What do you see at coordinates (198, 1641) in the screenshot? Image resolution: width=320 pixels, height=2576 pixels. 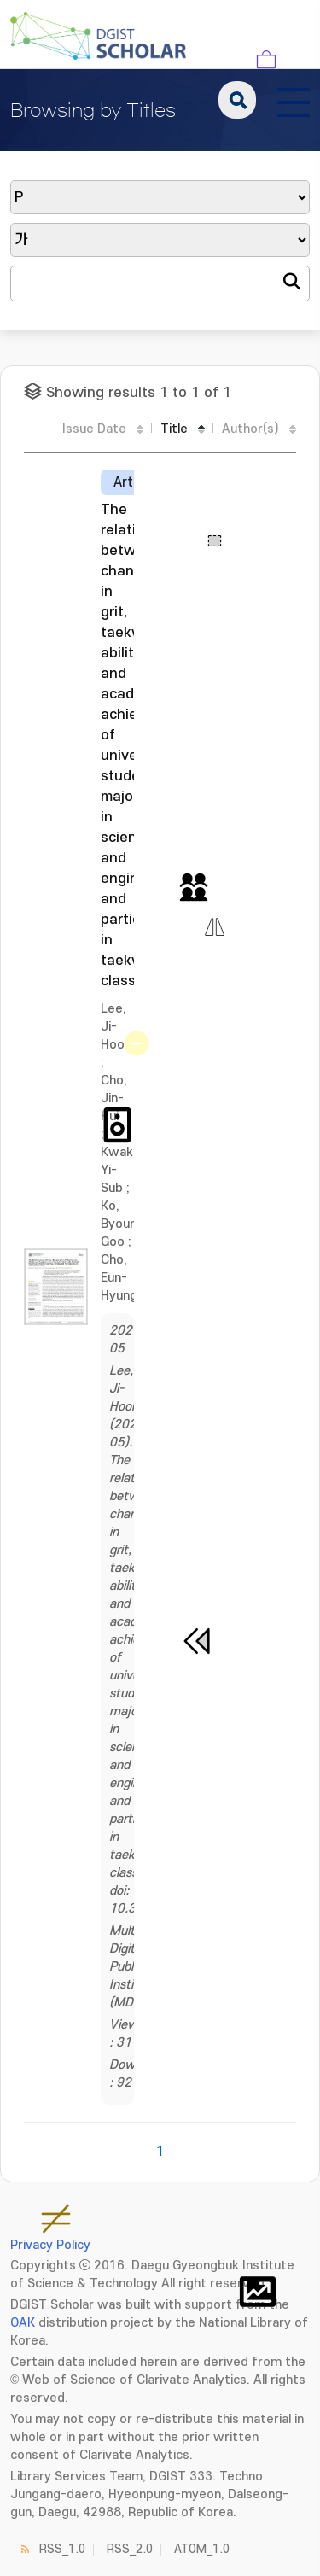 I see `go back to the beginning` at bounding box center [198, 1641].